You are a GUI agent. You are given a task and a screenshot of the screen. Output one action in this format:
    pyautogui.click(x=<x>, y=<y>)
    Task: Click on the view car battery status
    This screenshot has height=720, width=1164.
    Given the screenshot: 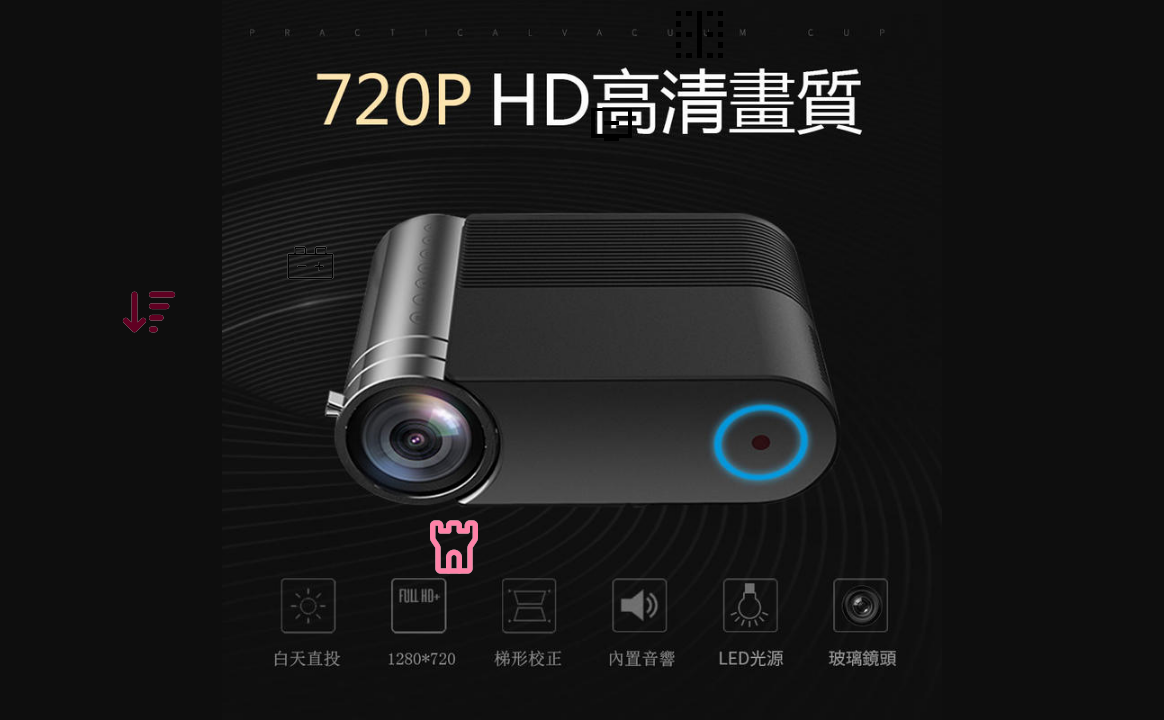 What is the action you would take?
    pyautogui.click(x=310, y=264)
    